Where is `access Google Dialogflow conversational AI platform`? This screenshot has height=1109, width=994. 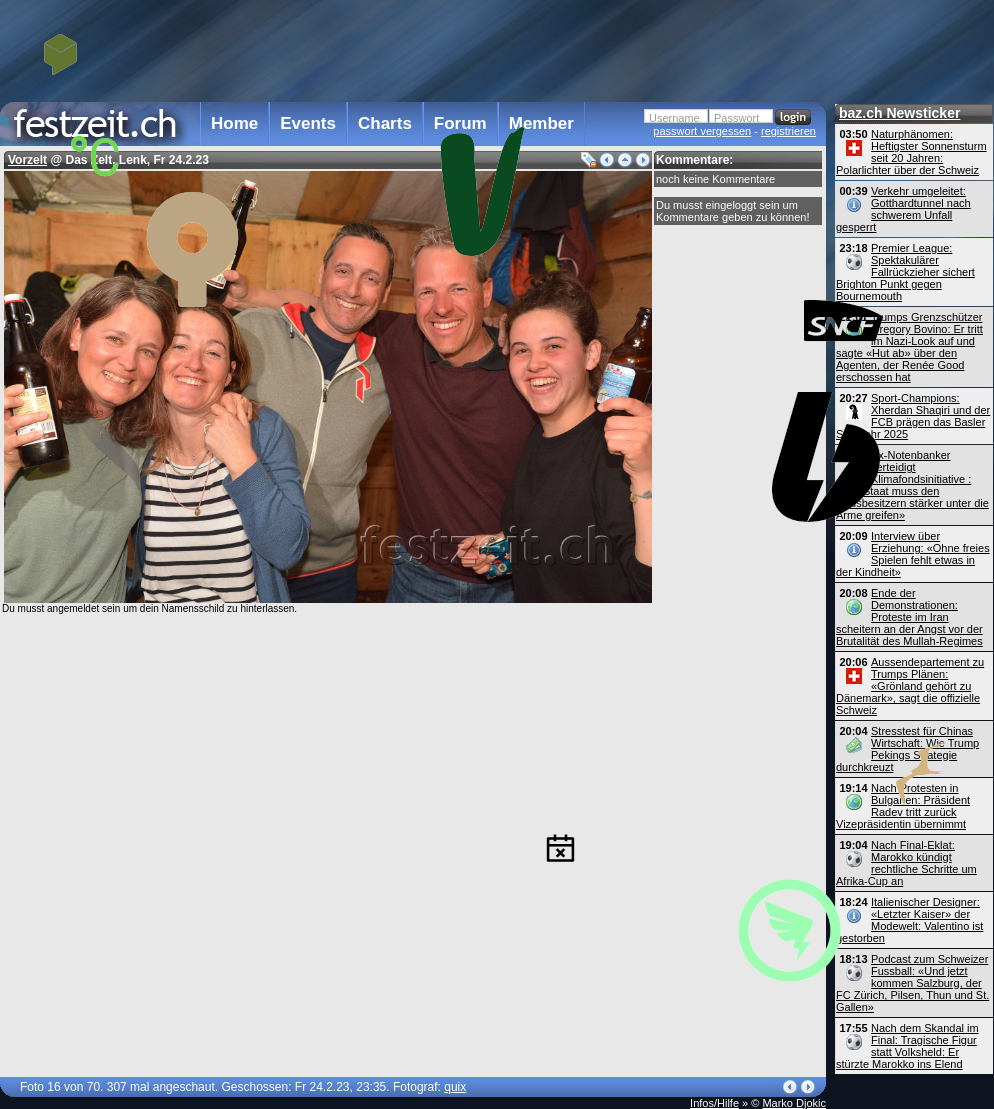
access Google Dialogflow conversational AI platform is located at coordinates (60, 54).